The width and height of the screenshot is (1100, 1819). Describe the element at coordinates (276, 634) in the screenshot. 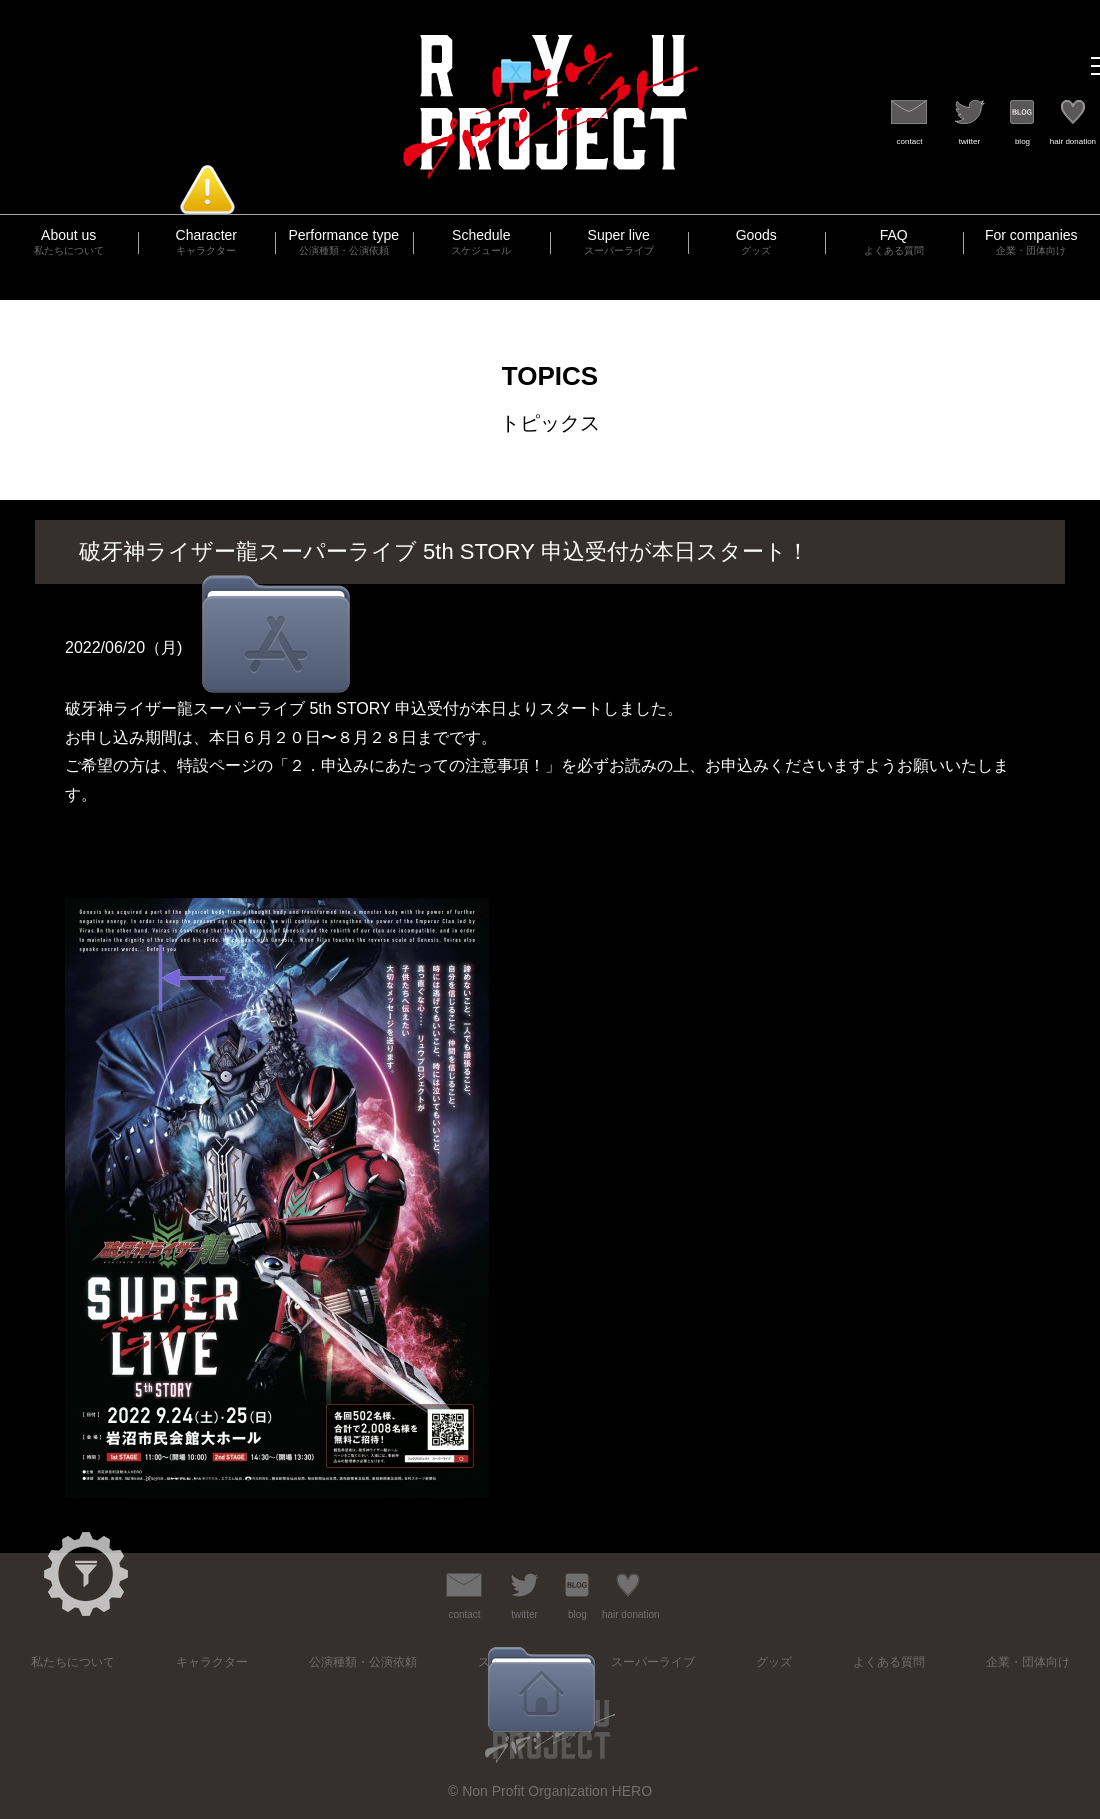

I see `open templates folder` at that location.